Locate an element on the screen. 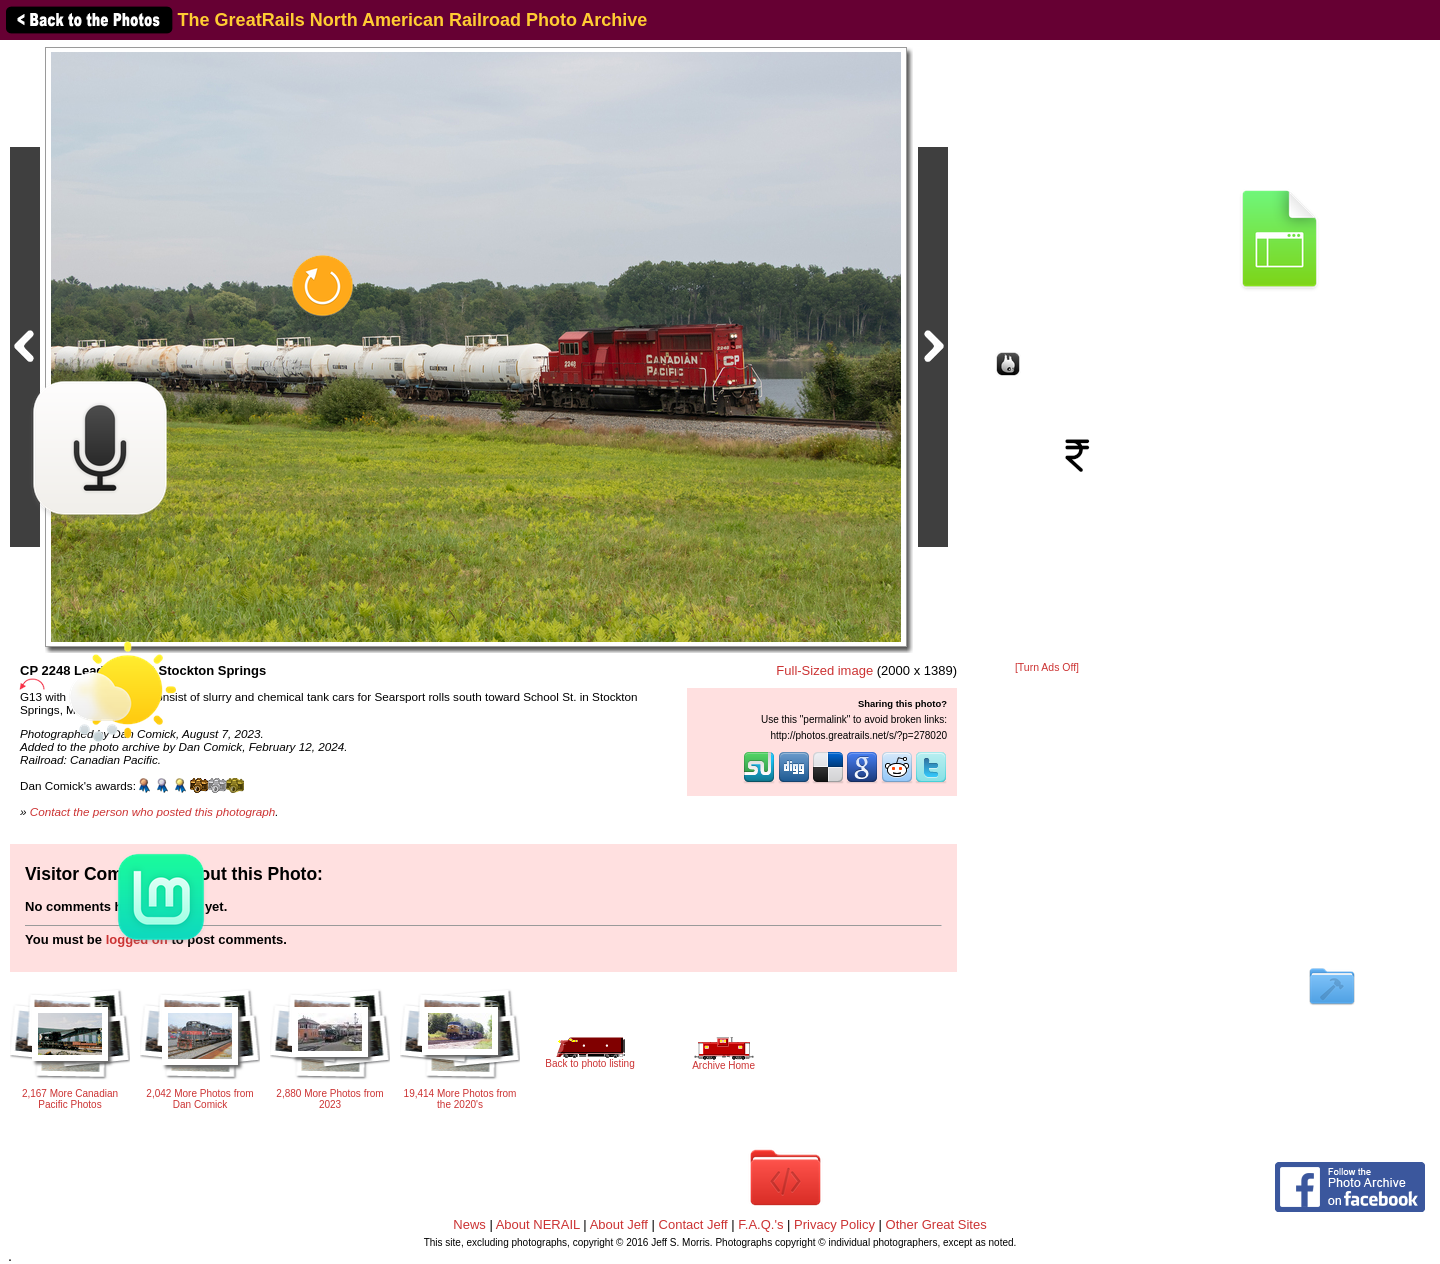 Image resolution: width=1440 pixels, height=1264 pixels. launch the badland game app is located at coordinates (1008, 364).